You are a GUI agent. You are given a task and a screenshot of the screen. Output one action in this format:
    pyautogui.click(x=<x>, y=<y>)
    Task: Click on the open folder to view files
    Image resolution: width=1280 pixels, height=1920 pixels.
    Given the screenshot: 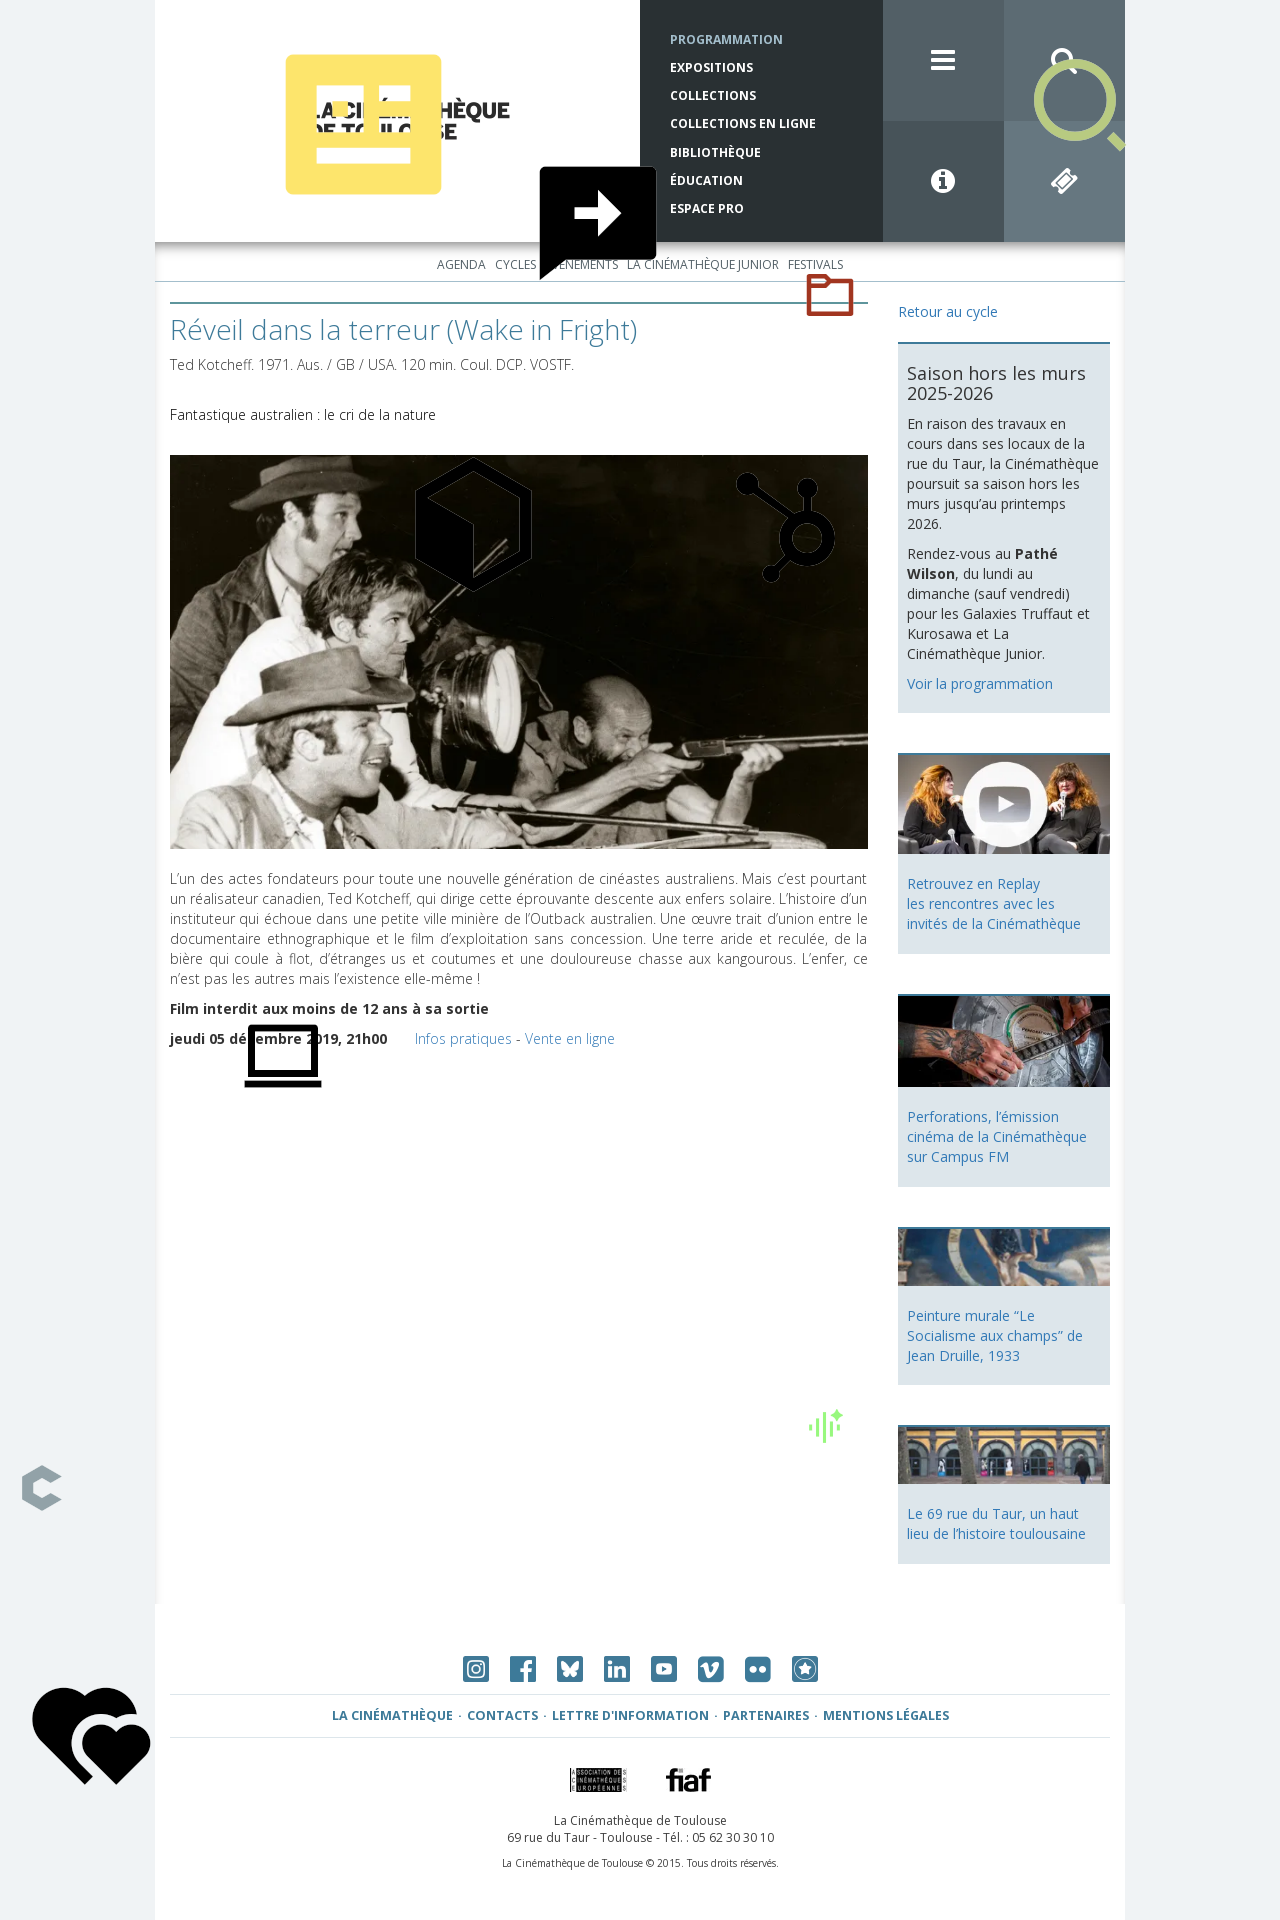 What is the action you would take?
    pyautogui.click(x=830, y=295)
    